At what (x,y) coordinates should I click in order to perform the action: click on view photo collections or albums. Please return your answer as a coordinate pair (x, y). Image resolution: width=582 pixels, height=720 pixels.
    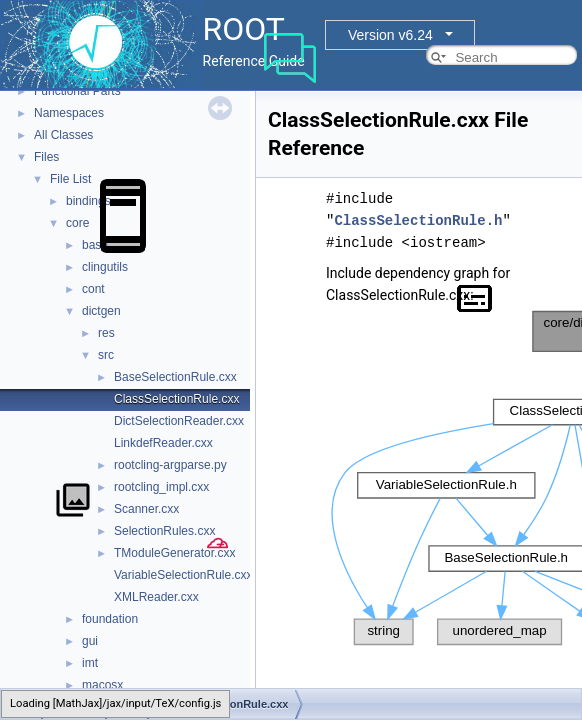
    Looking at the image, I should click on (73, 500).